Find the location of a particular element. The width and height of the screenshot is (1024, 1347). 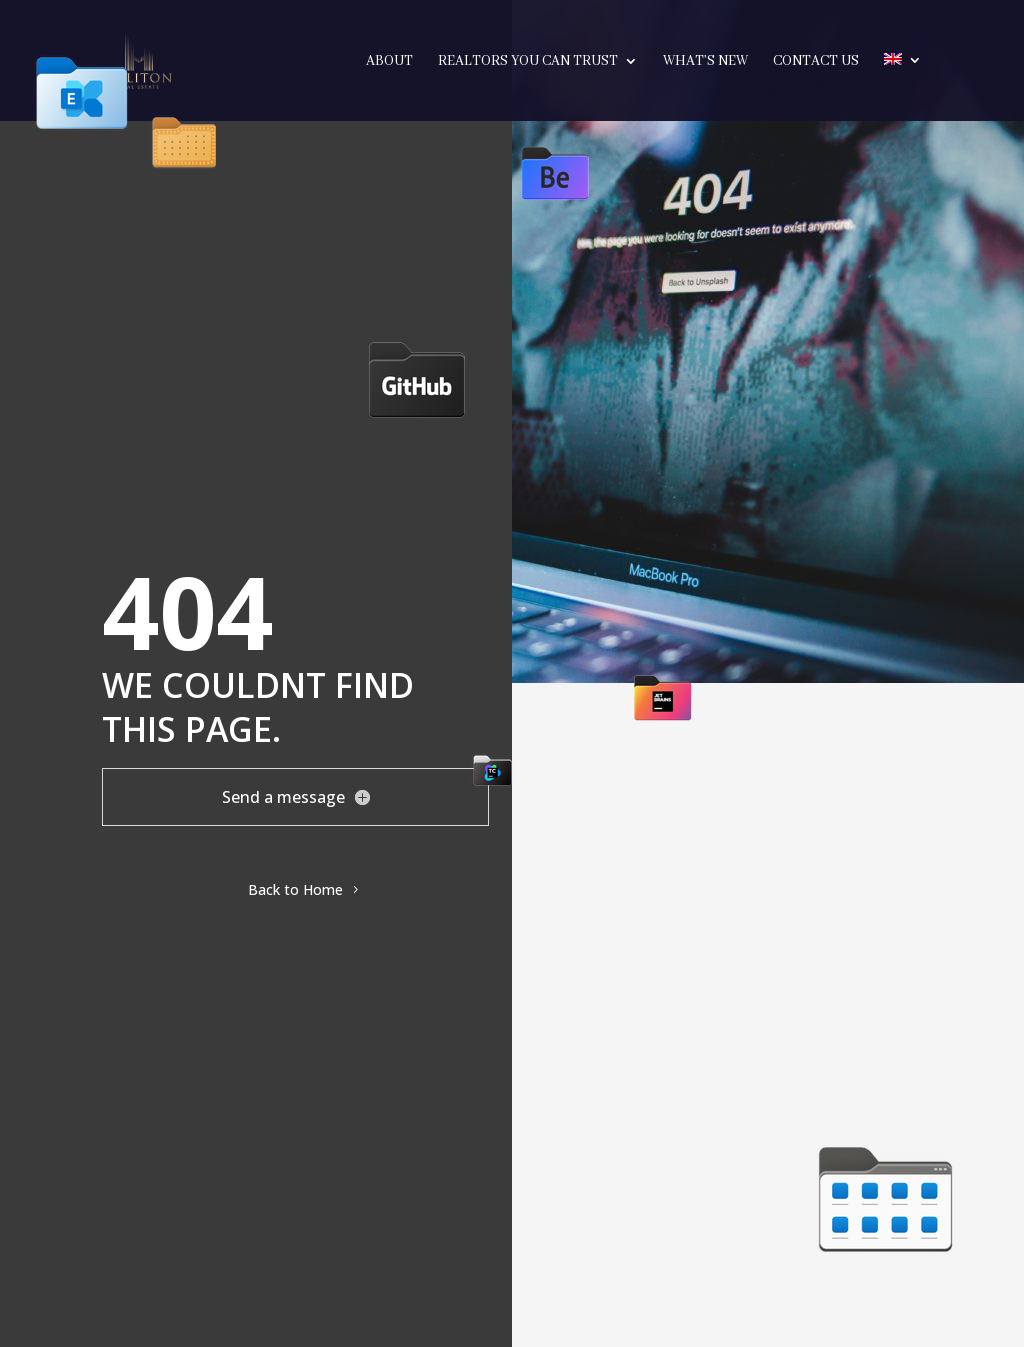

open JetBrains IDE projects folder is located at coordinates (662, 699).